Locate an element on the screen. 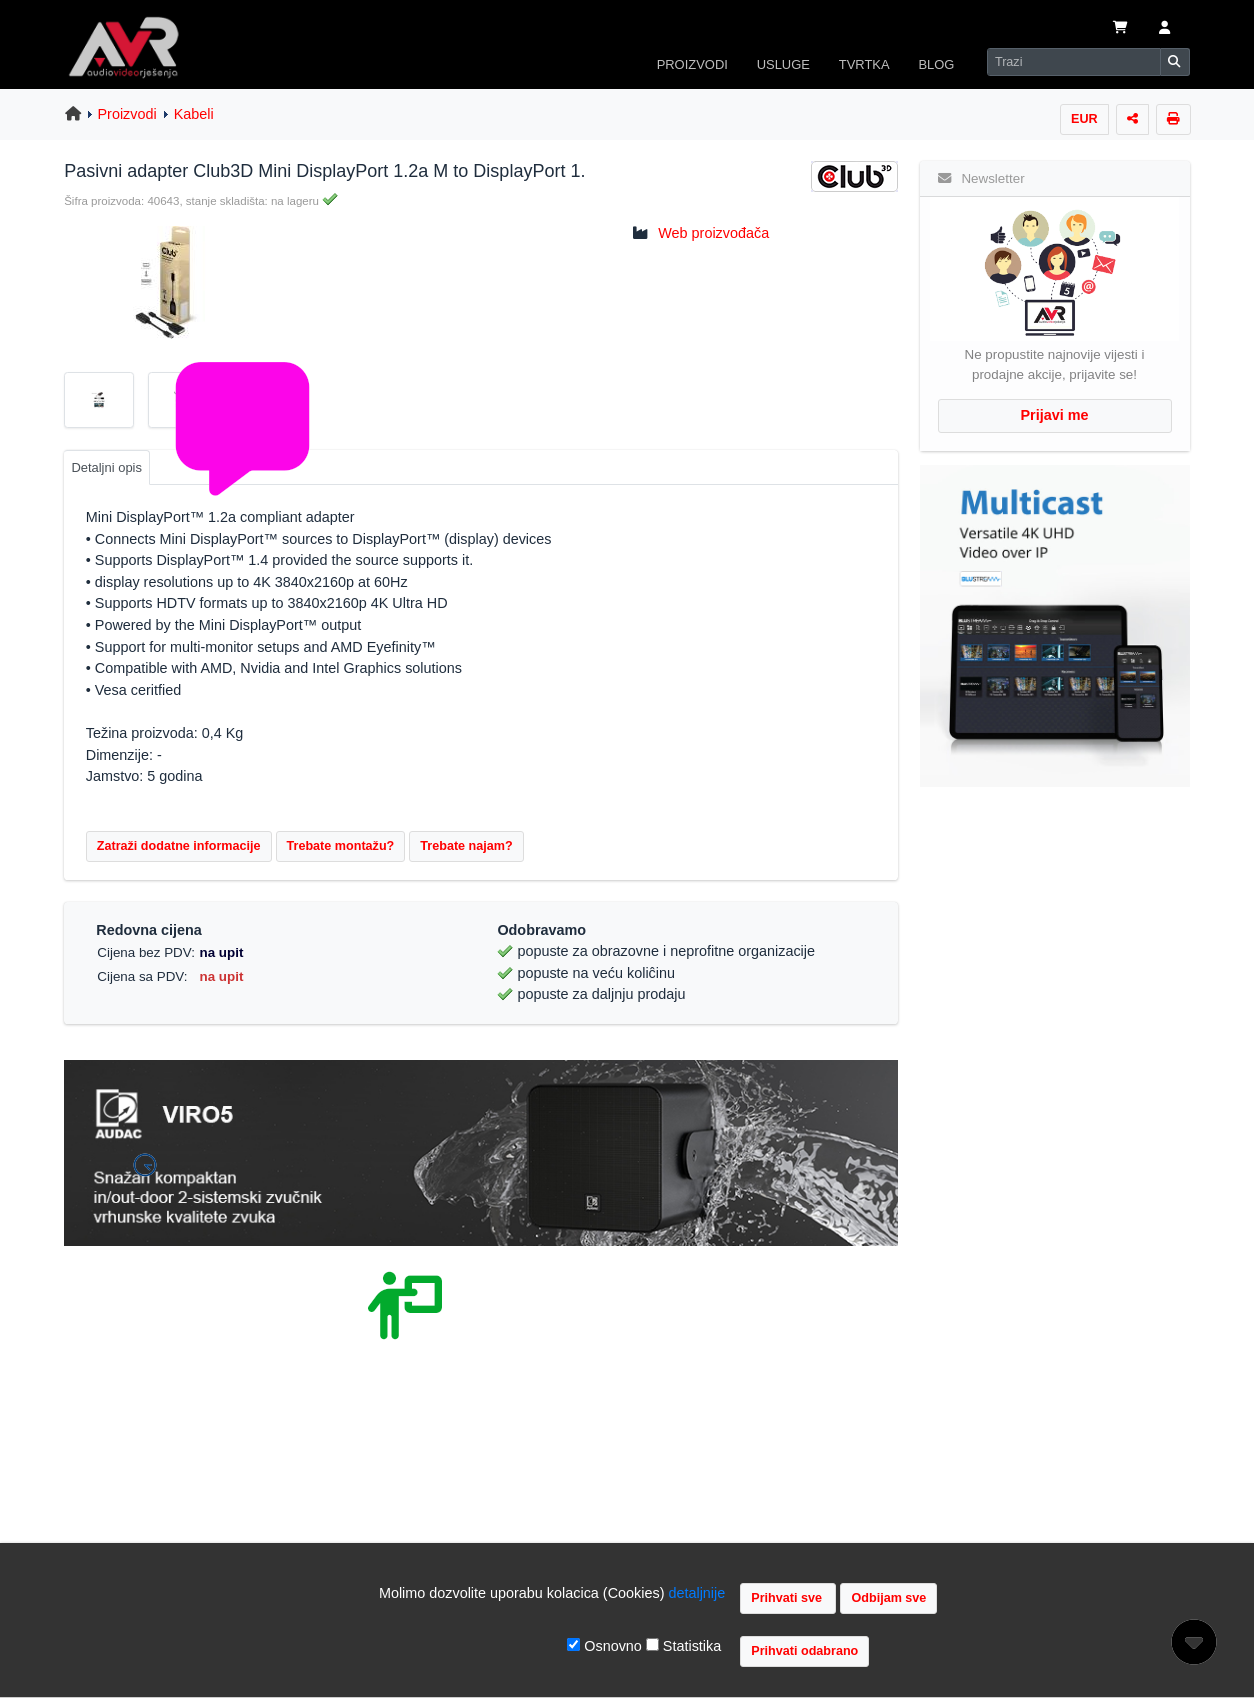 The height and width of the screenshot is (1698, 1254). indicates afternoon time or PM hours is located at coordinates (145, 1165).